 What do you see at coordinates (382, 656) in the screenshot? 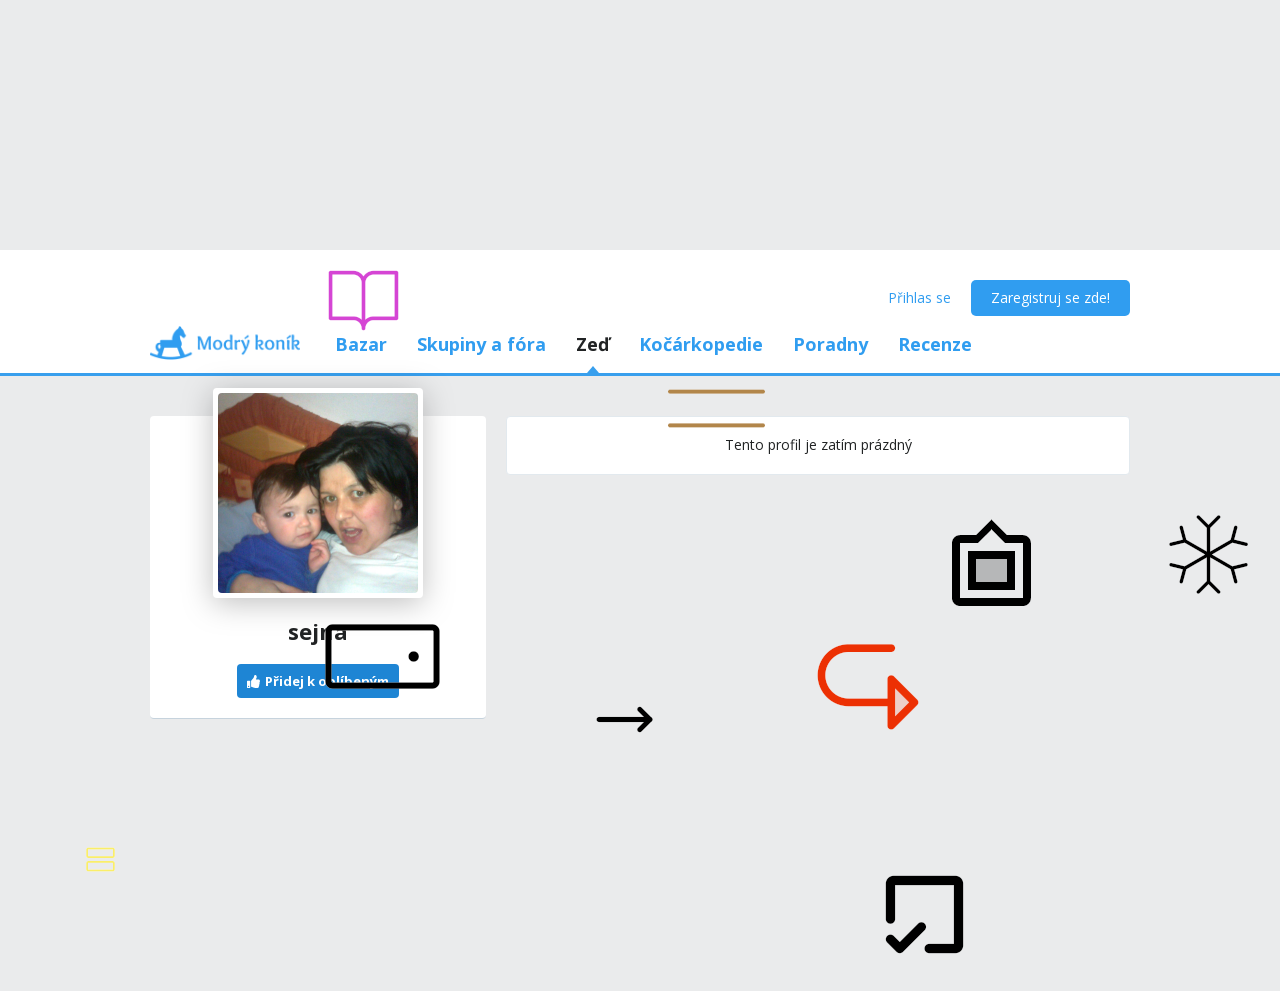
I see `access storage or disk drive settings` at bounding box center [382, 656].